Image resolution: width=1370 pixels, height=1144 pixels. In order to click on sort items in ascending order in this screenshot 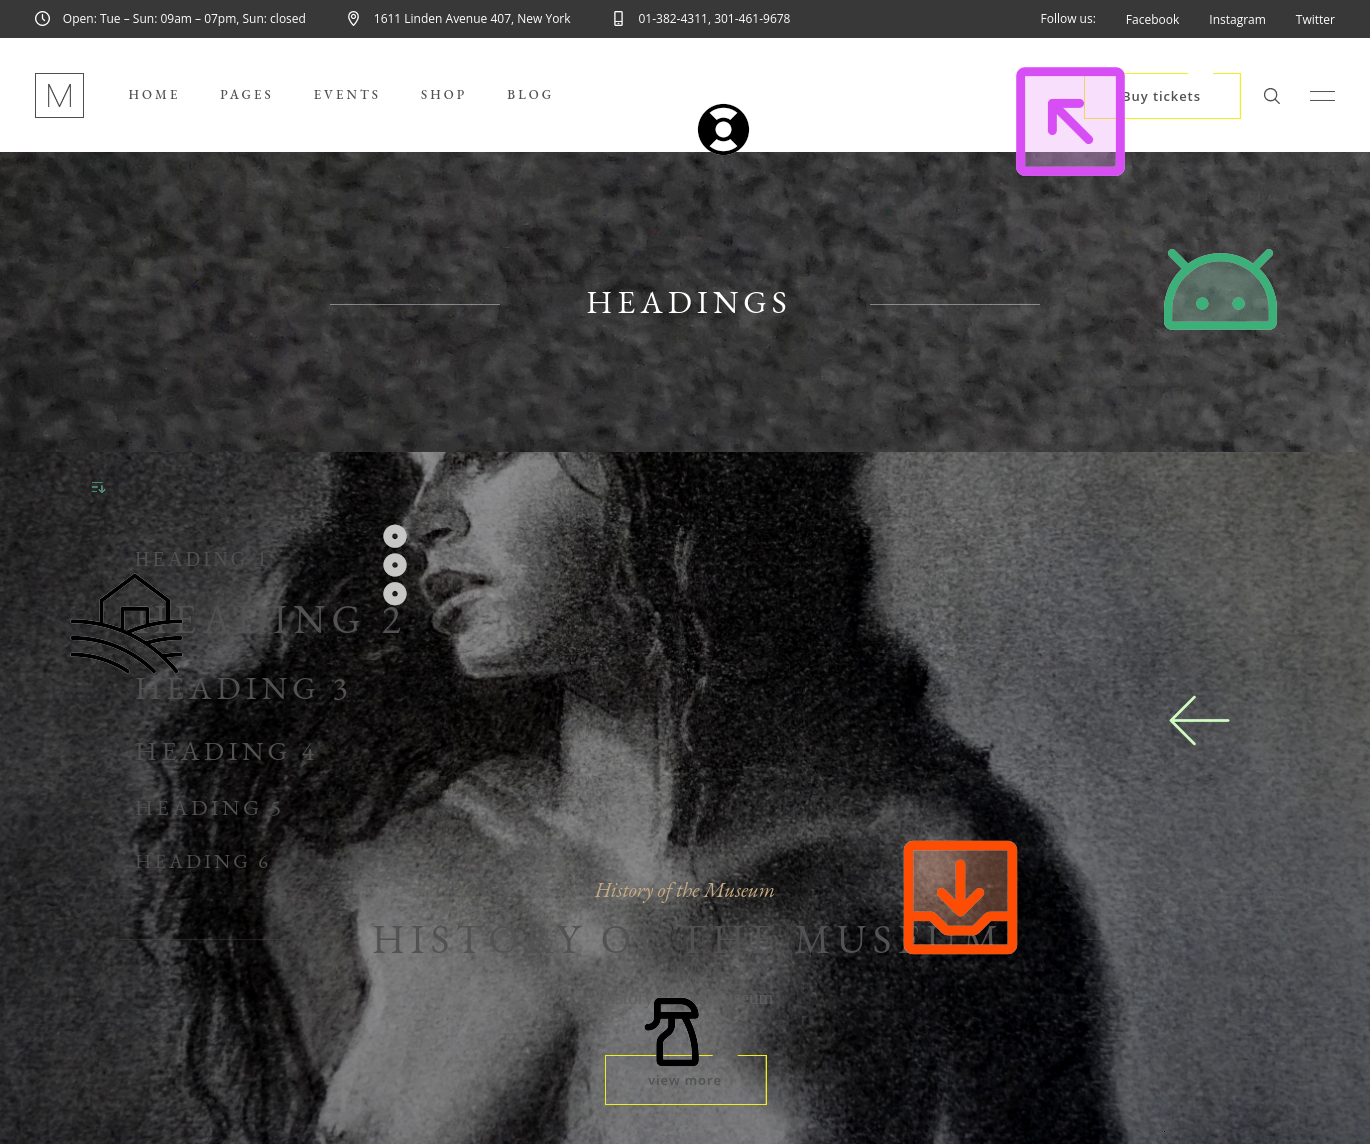, I will do `click(98, 487)`.